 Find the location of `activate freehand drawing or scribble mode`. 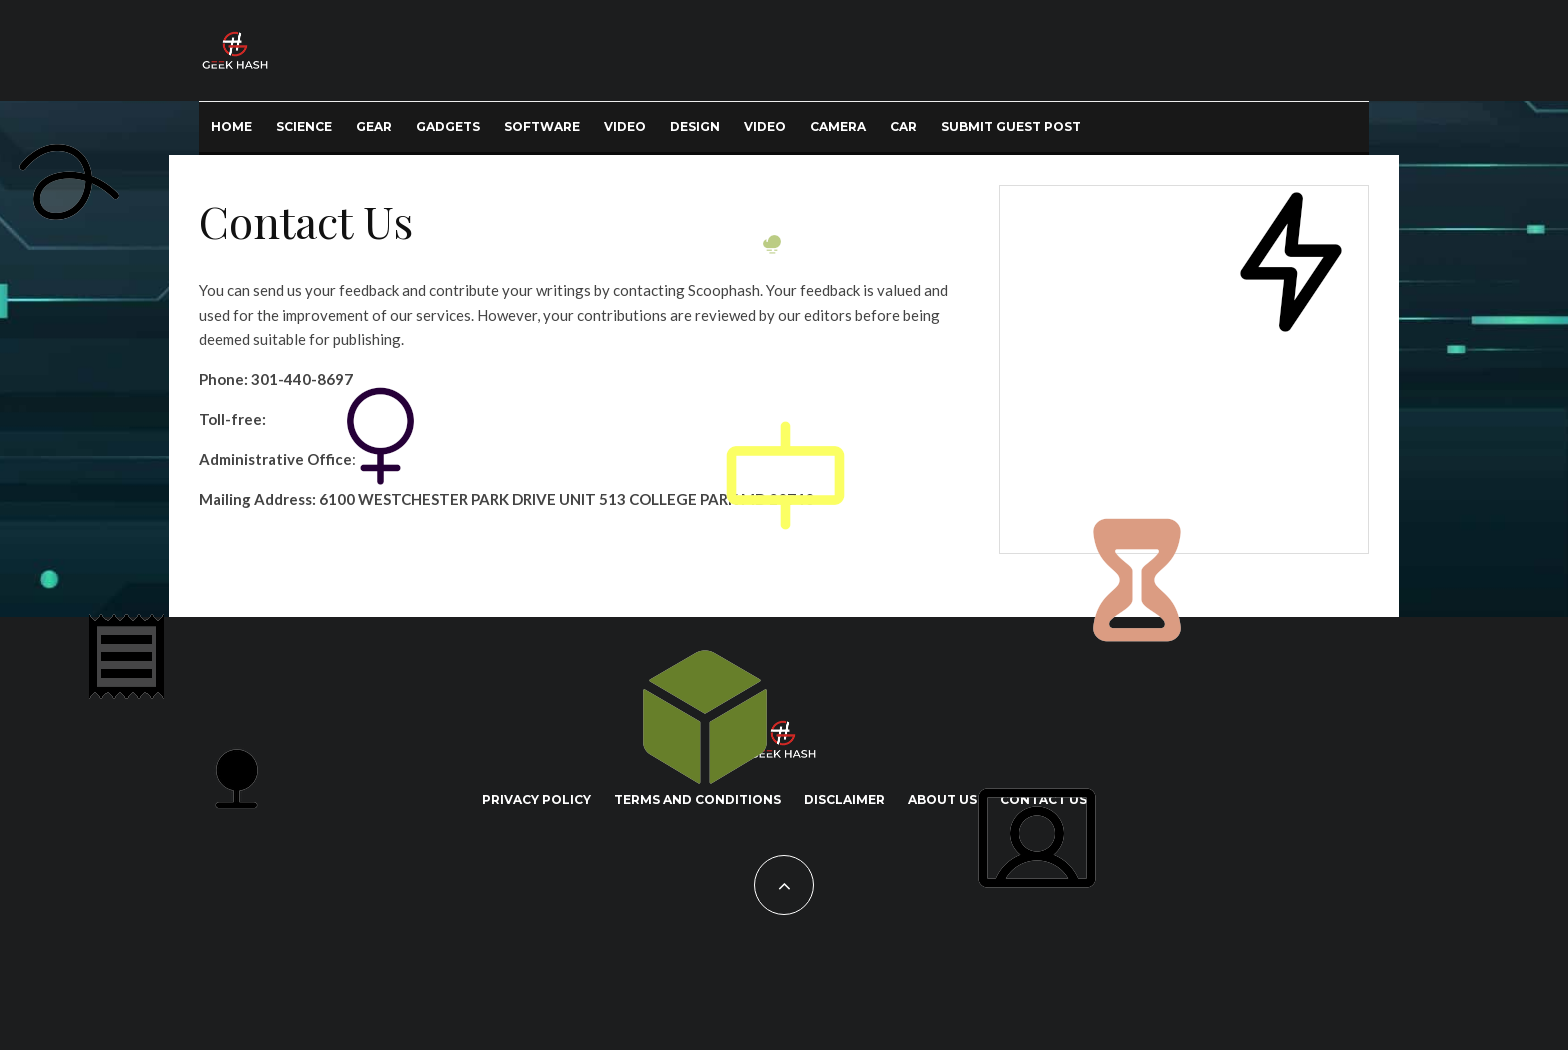

activate freehand drawing or scribble mode is located at coordinates (64, 182).